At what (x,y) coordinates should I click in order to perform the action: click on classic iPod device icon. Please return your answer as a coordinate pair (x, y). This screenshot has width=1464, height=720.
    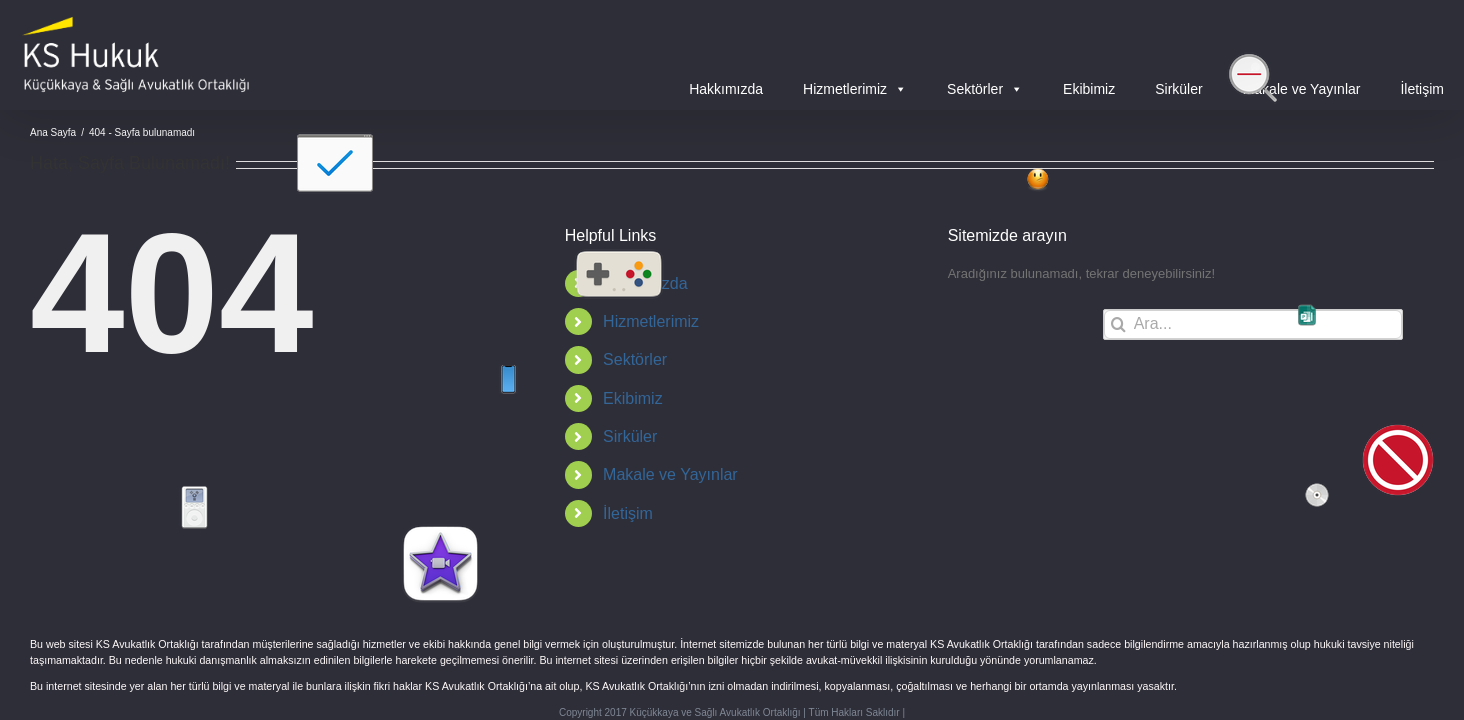
    Looking at the image, I should click on (194, 507).